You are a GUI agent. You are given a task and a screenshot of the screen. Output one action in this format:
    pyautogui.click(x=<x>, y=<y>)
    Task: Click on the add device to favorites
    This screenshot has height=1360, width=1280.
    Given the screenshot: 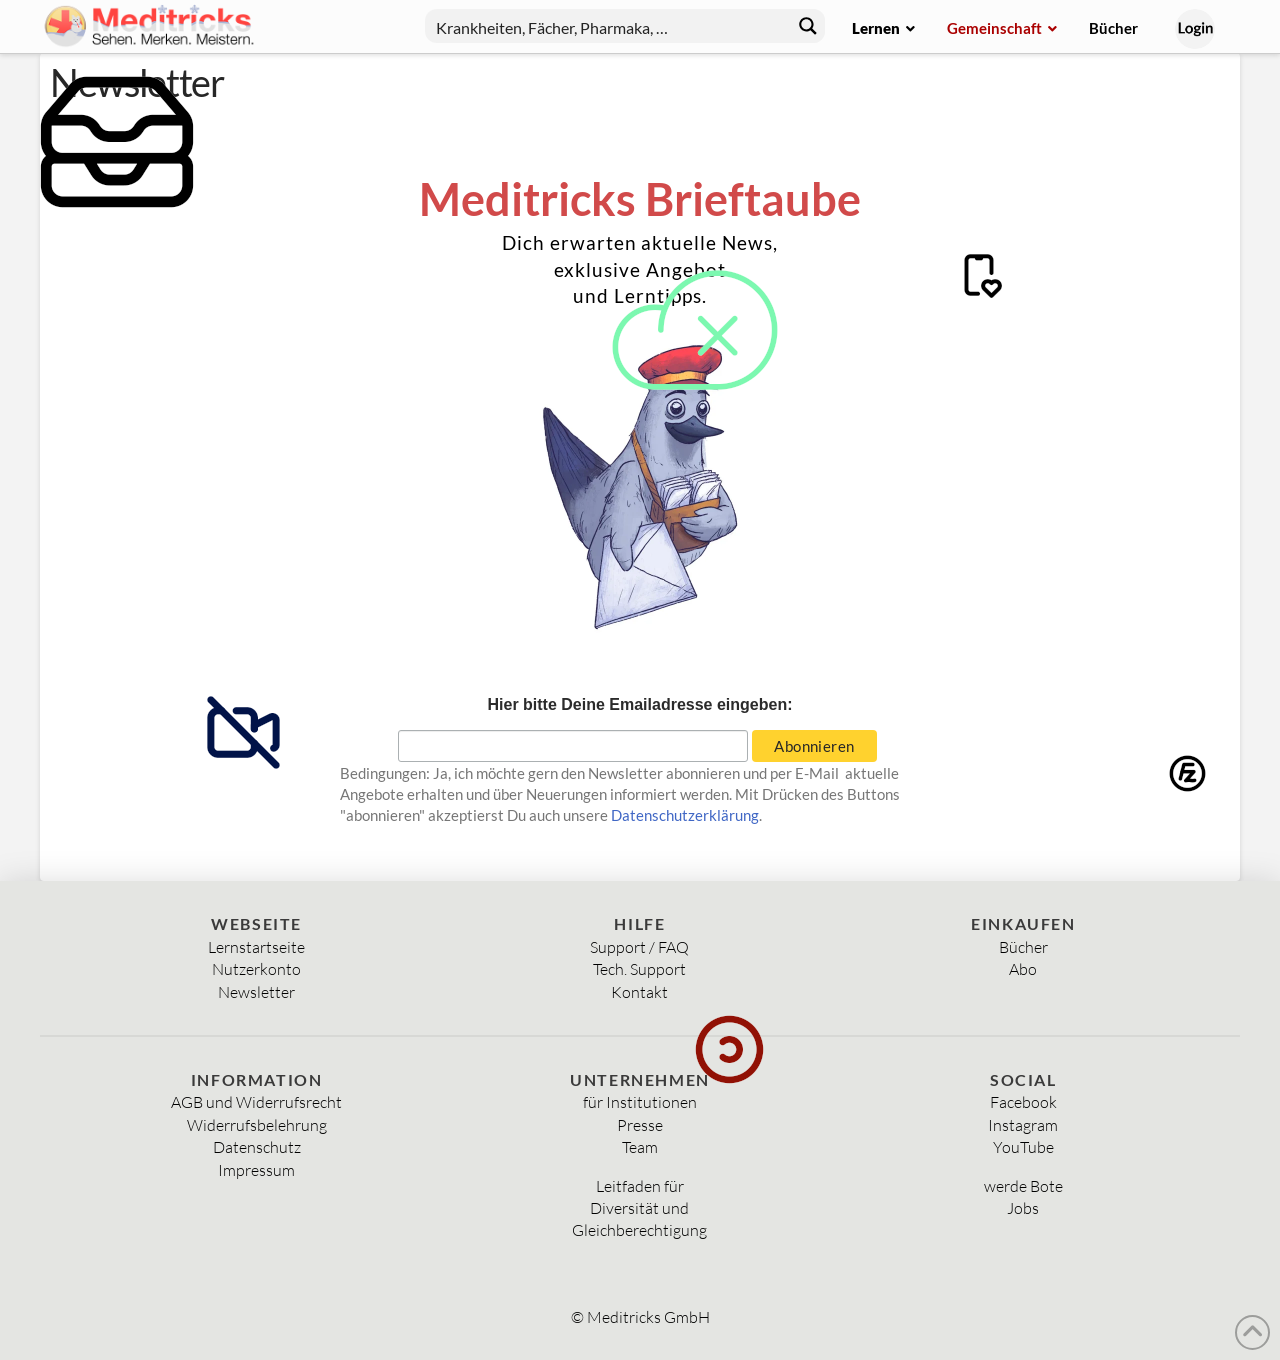 What is the action you would take?
    pyautogui.click(x=979, y=275)
    